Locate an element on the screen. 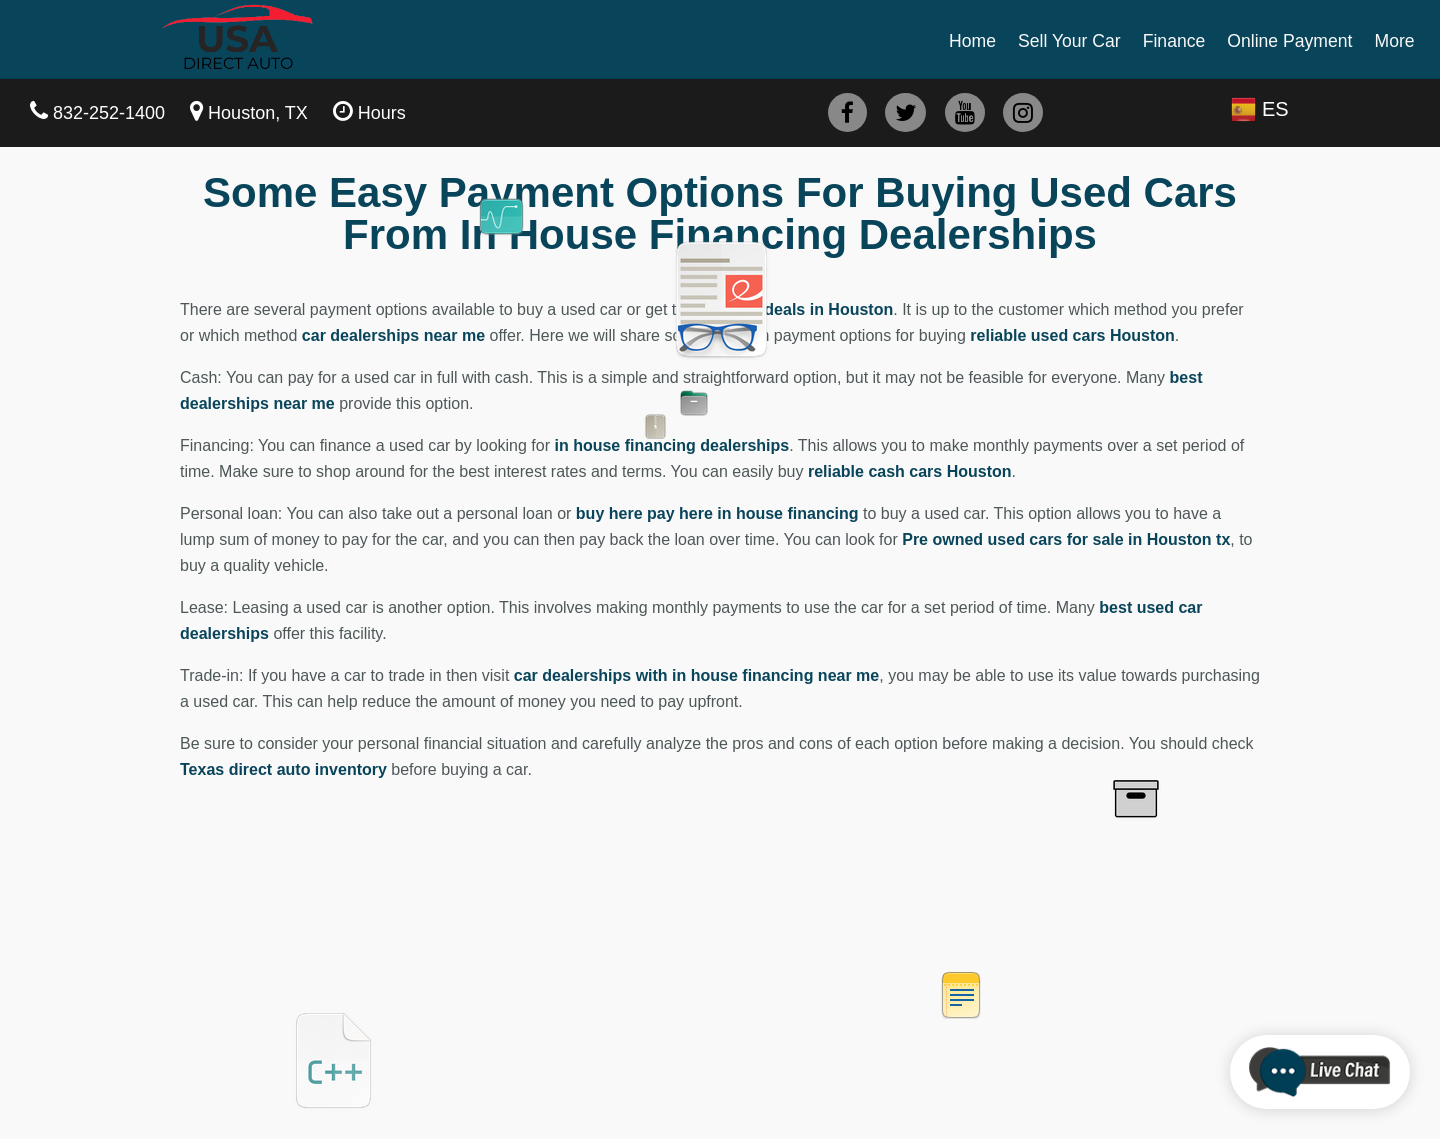  open psensor temperature monitoring app is located at coordinates (501, 216).